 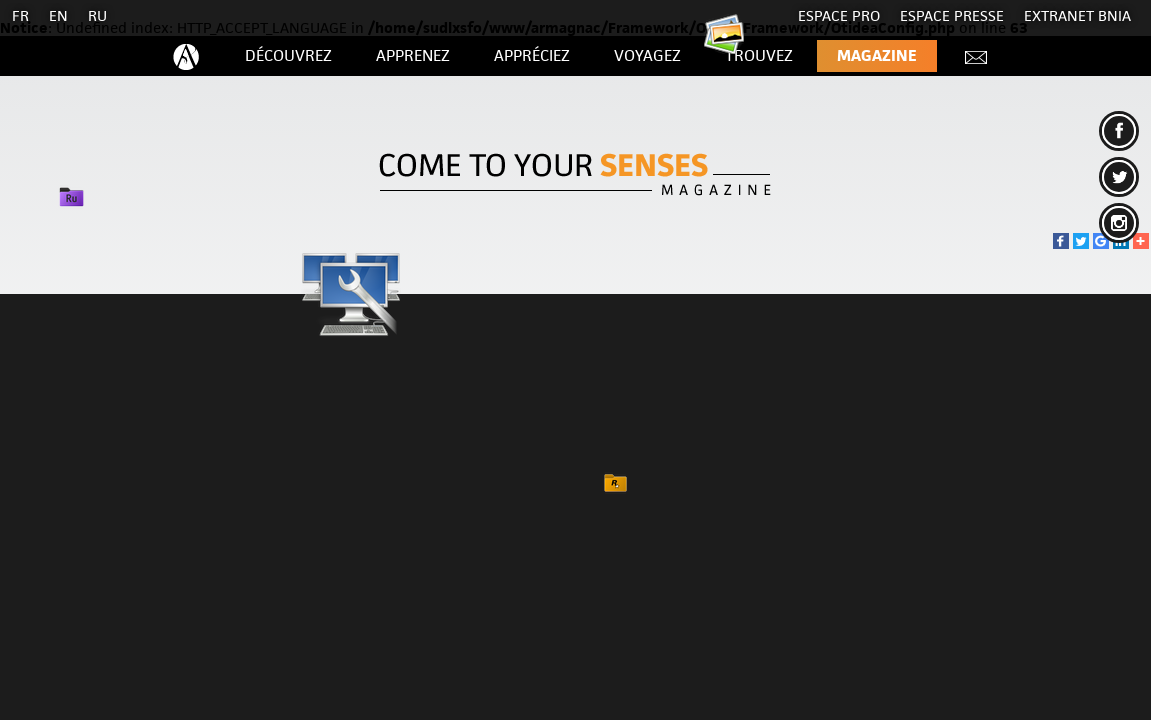 What do you see at coordinates (724, 34) in the screenshot?
I see `access your photo library` at bounding box center [724, 34].